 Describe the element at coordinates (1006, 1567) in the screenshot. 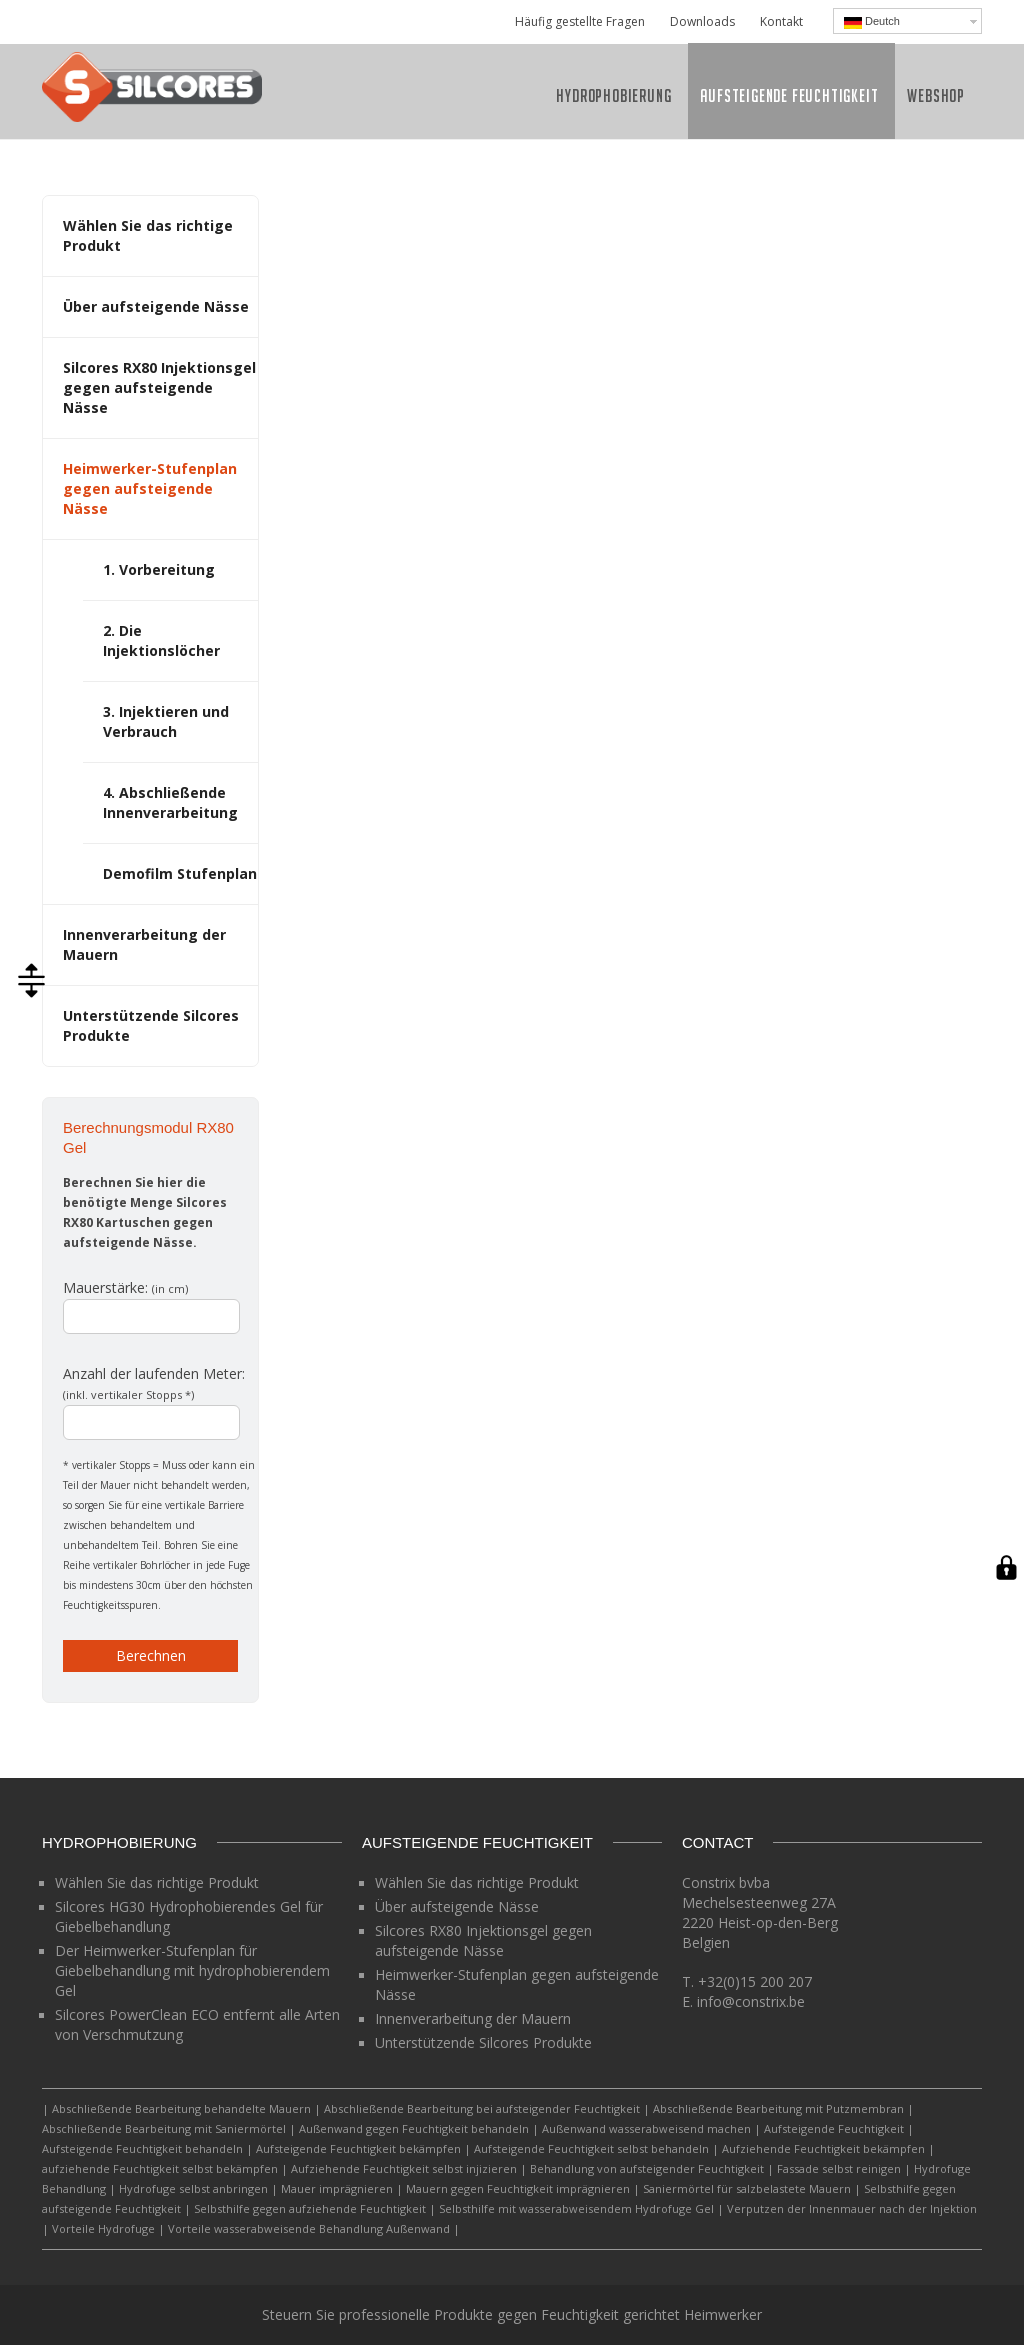

I see `indicates a locked or private channel` at that location.